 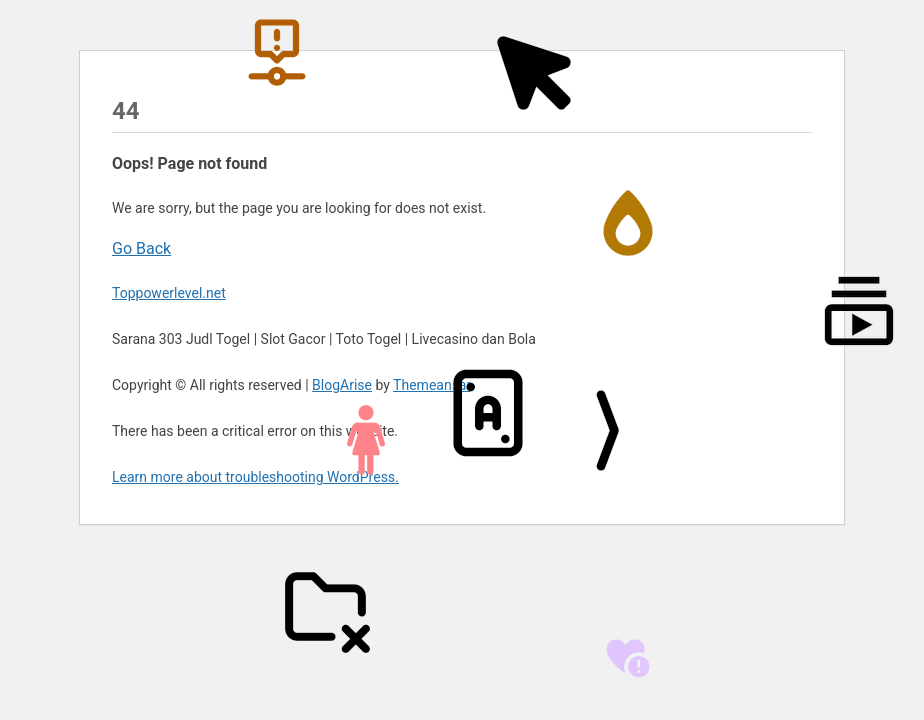 I want to click on navigate to the next item or page, so click(x=605, y=430).